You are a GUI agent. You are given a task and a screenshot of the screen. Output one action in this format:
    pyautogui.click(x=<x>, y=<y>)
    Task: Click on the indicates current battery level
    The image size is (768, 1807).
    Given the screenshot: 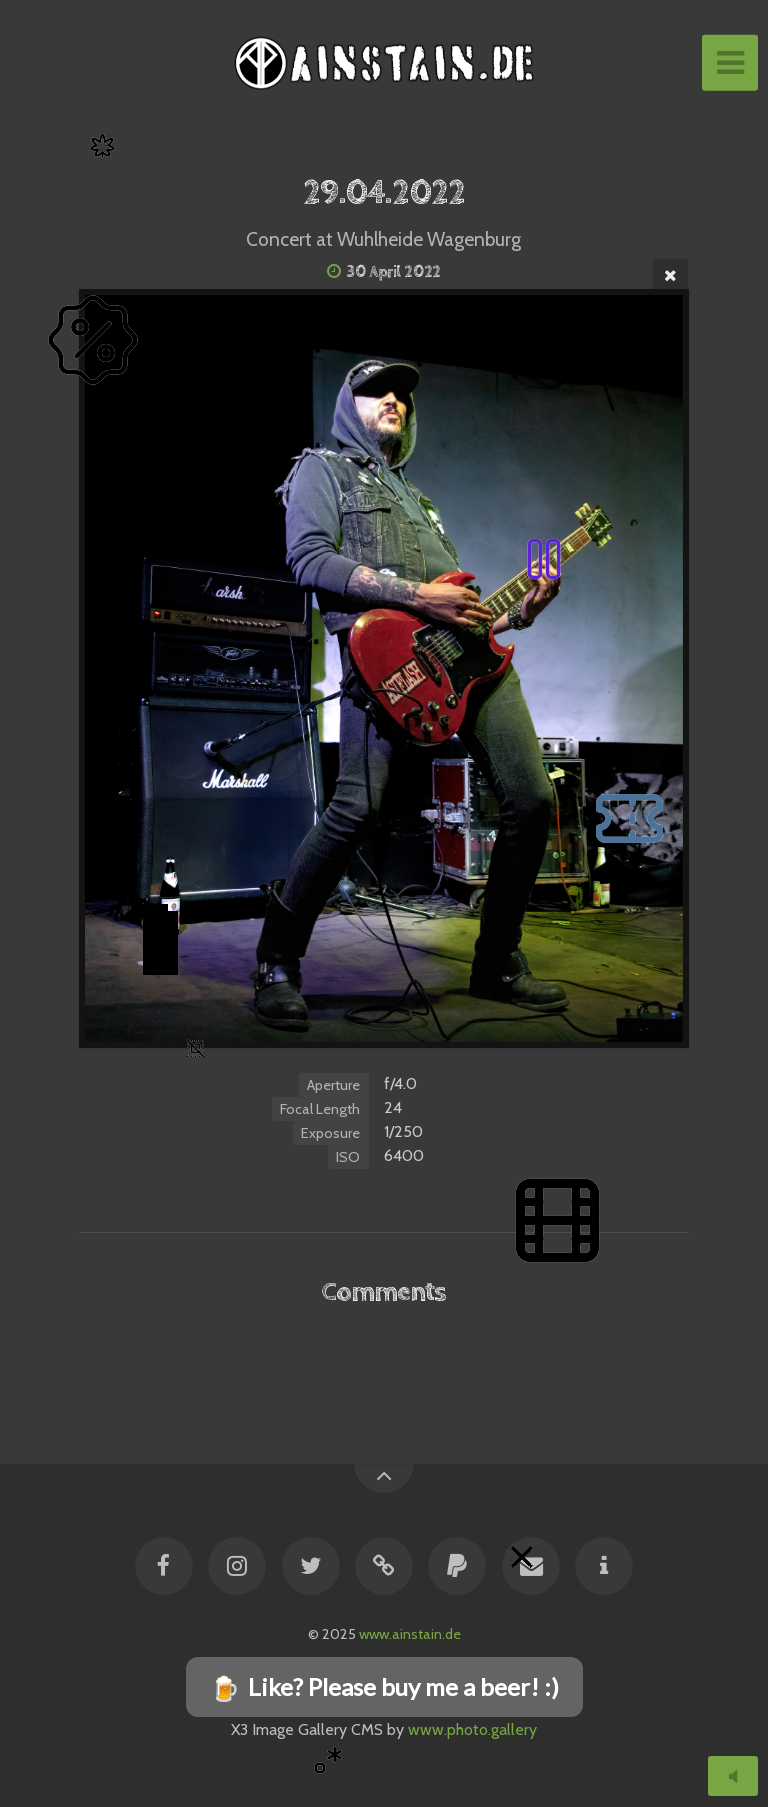 What is the action you would take?
    pyautogui.click(x=160, y=939)
    